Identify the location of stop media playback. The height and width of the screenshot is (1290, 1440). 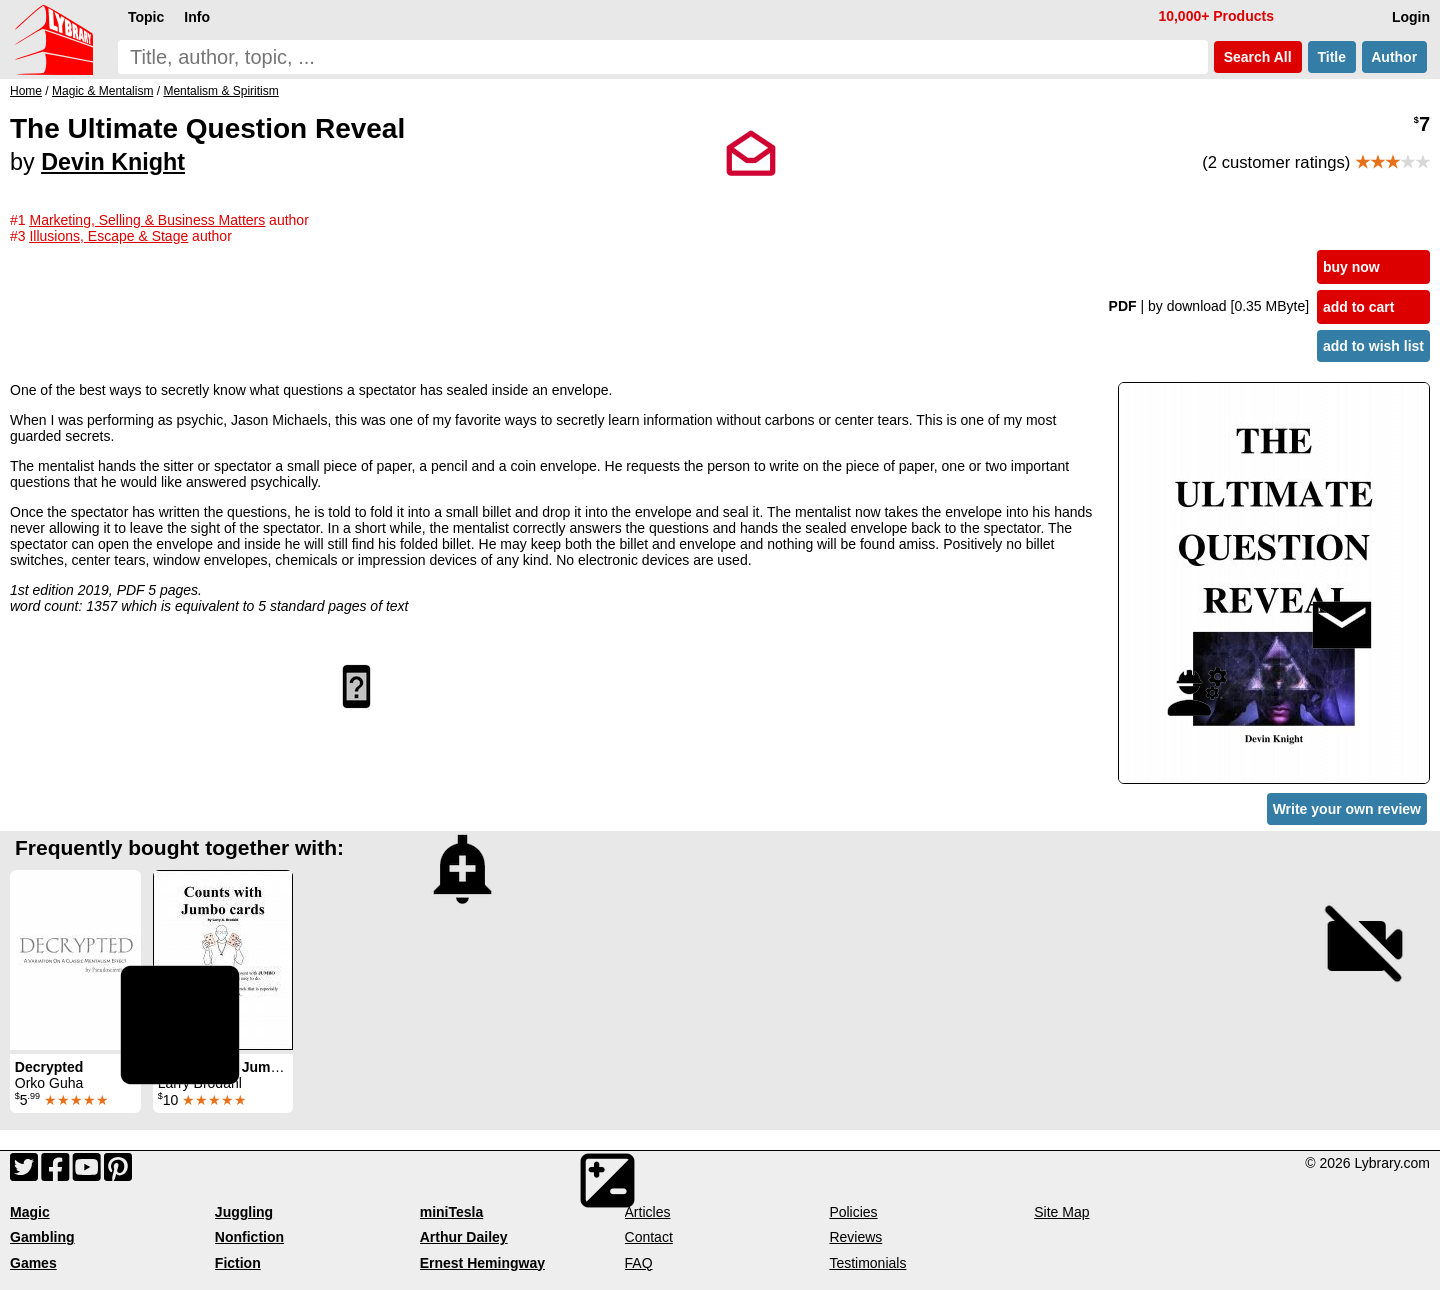
(180, 1025).